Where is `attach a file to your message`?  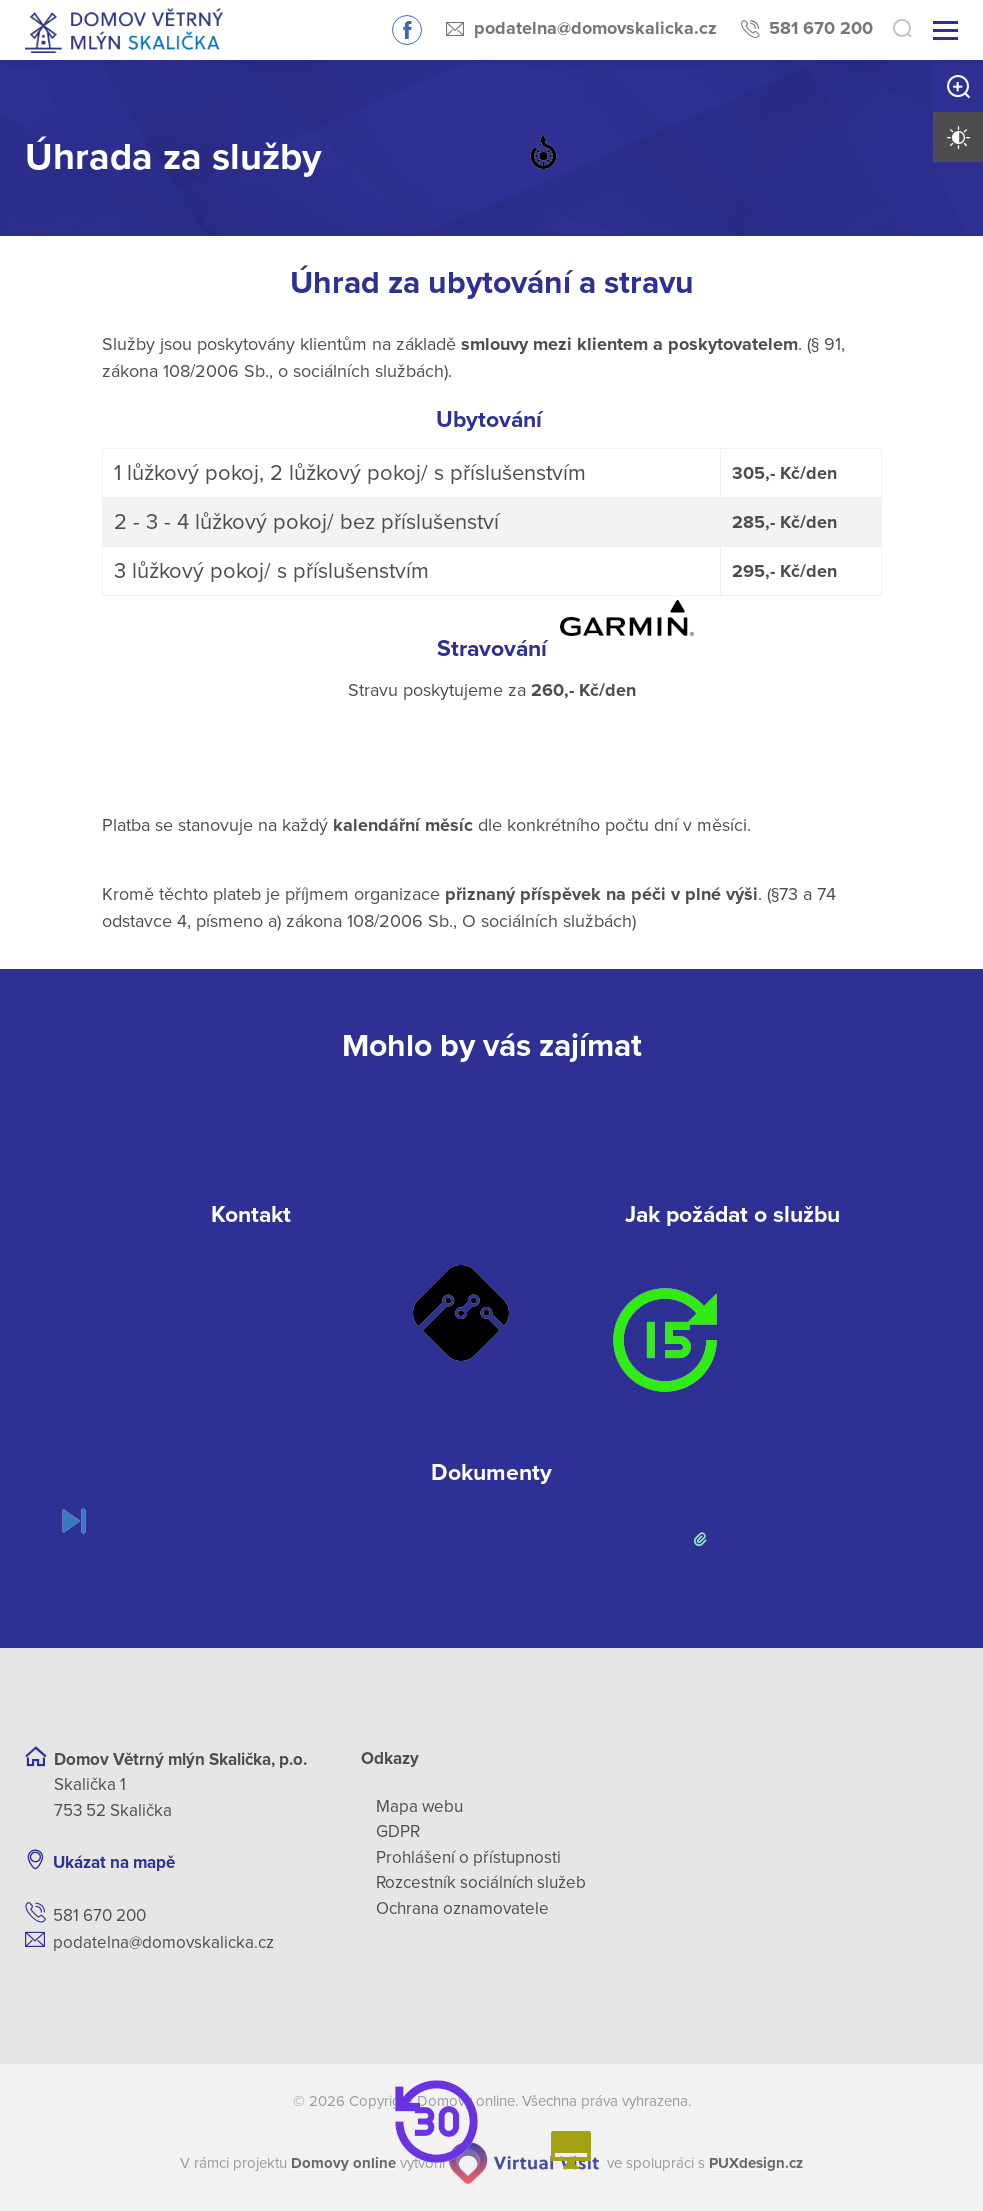
attach a file to your message is located at coordinates (700, 1539).